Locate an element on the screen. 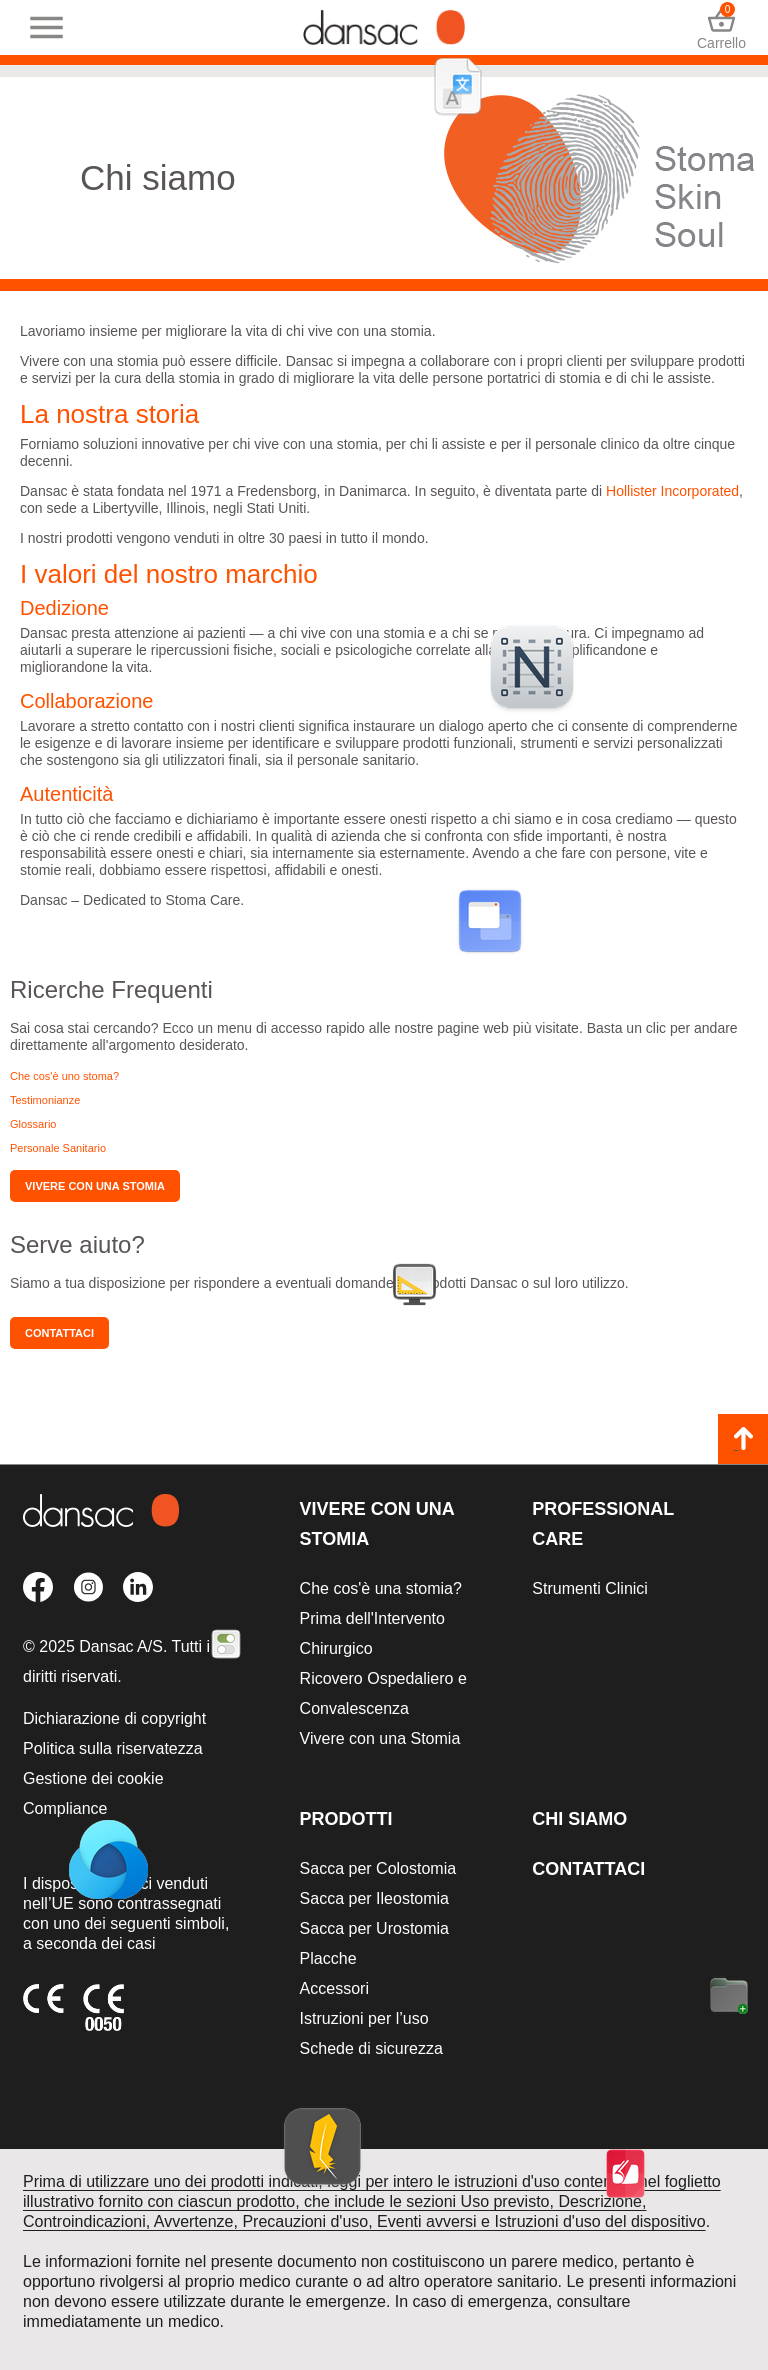  open microsoft viva insights app is located at coordinates (108, 1859).